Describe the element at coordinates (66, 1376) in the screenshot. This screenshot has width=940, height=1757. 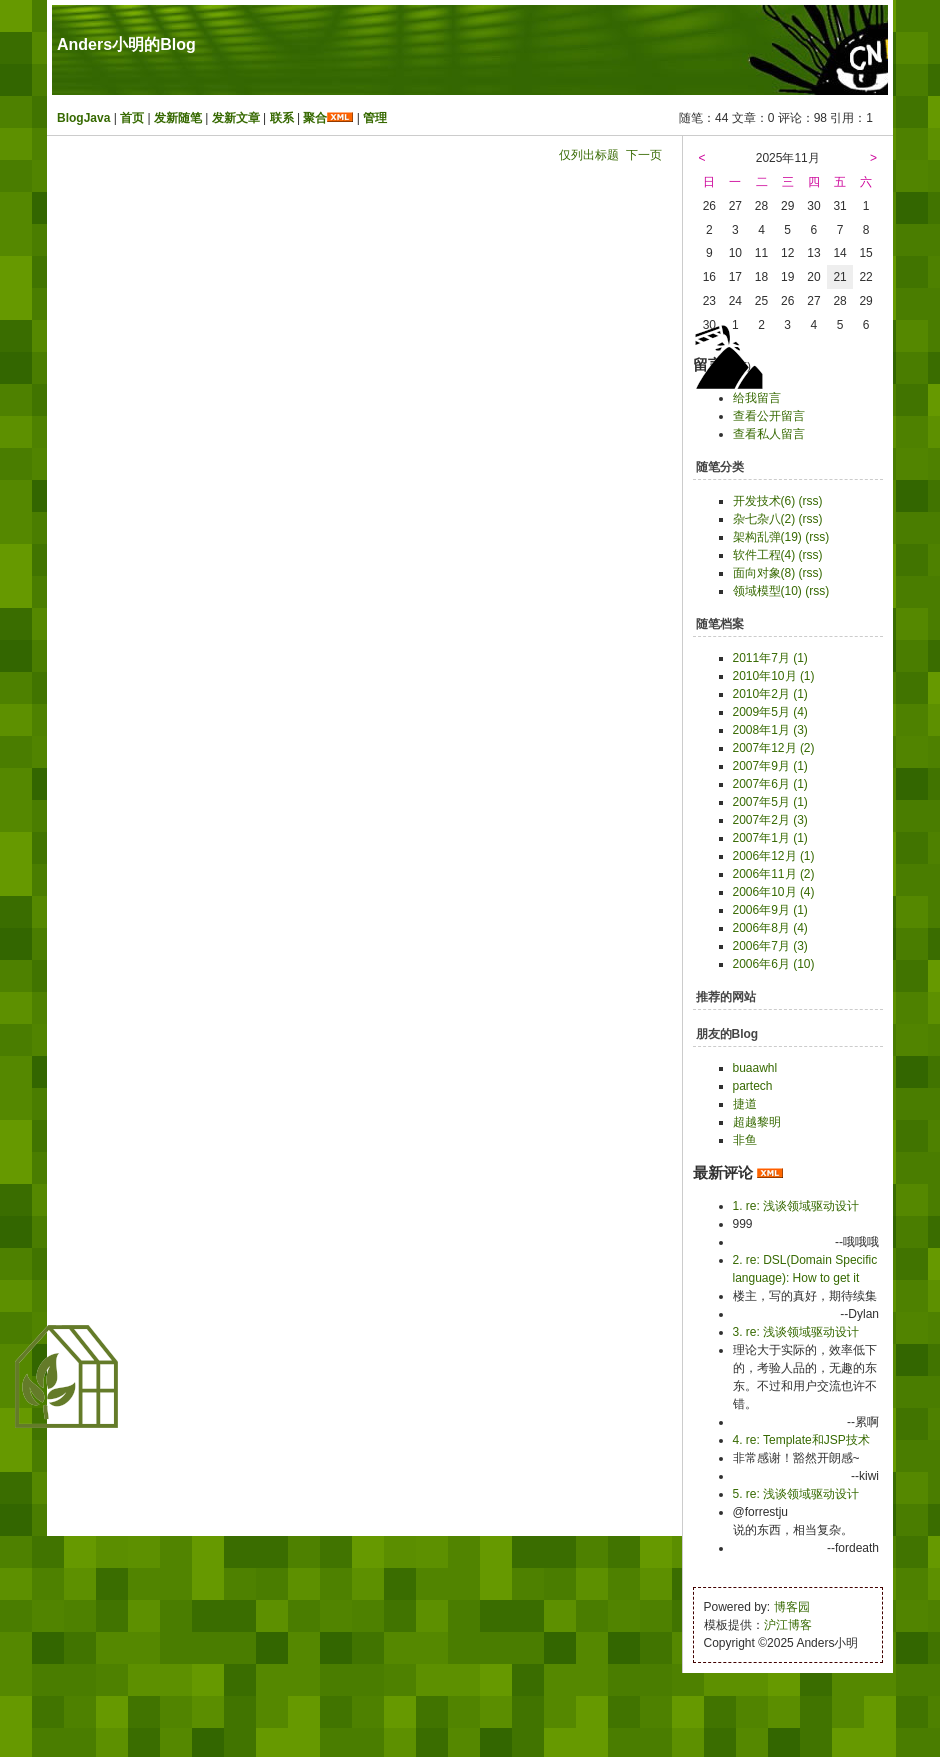
I see `access greenhouse or garden management` at that location.